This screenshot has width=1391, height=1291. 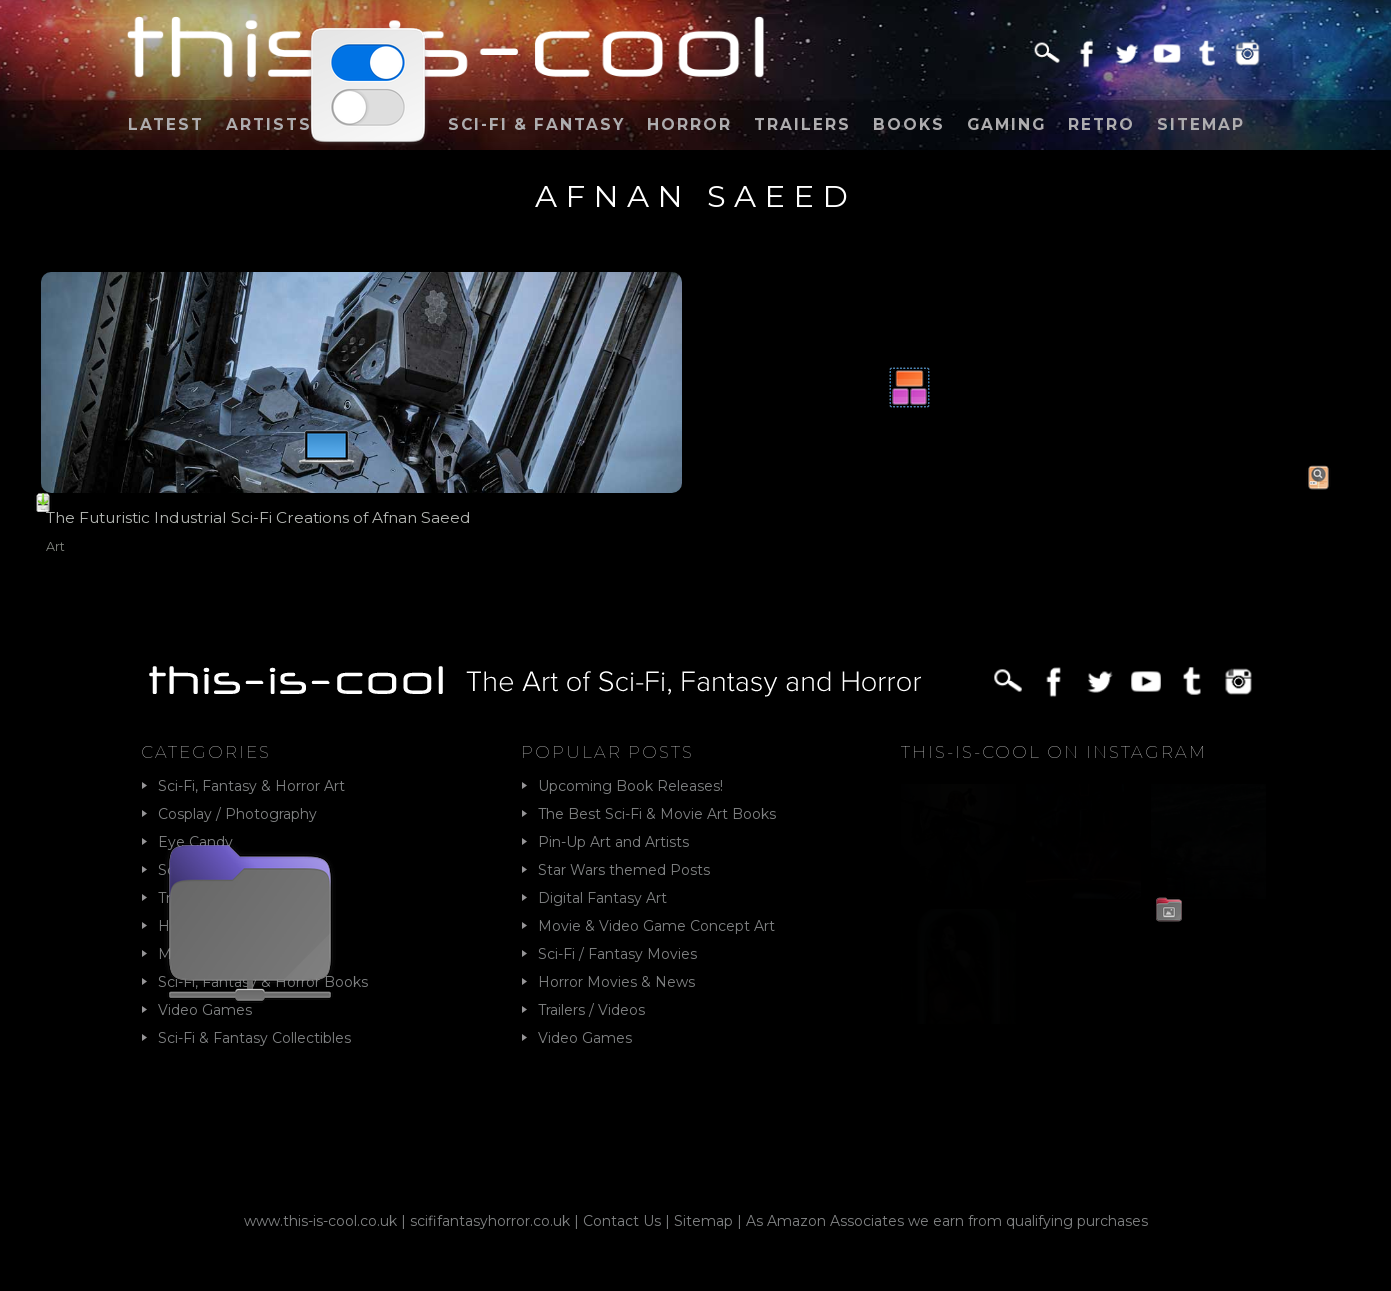 I want to click on open system preferences or settings, so click(x=368, y=85).